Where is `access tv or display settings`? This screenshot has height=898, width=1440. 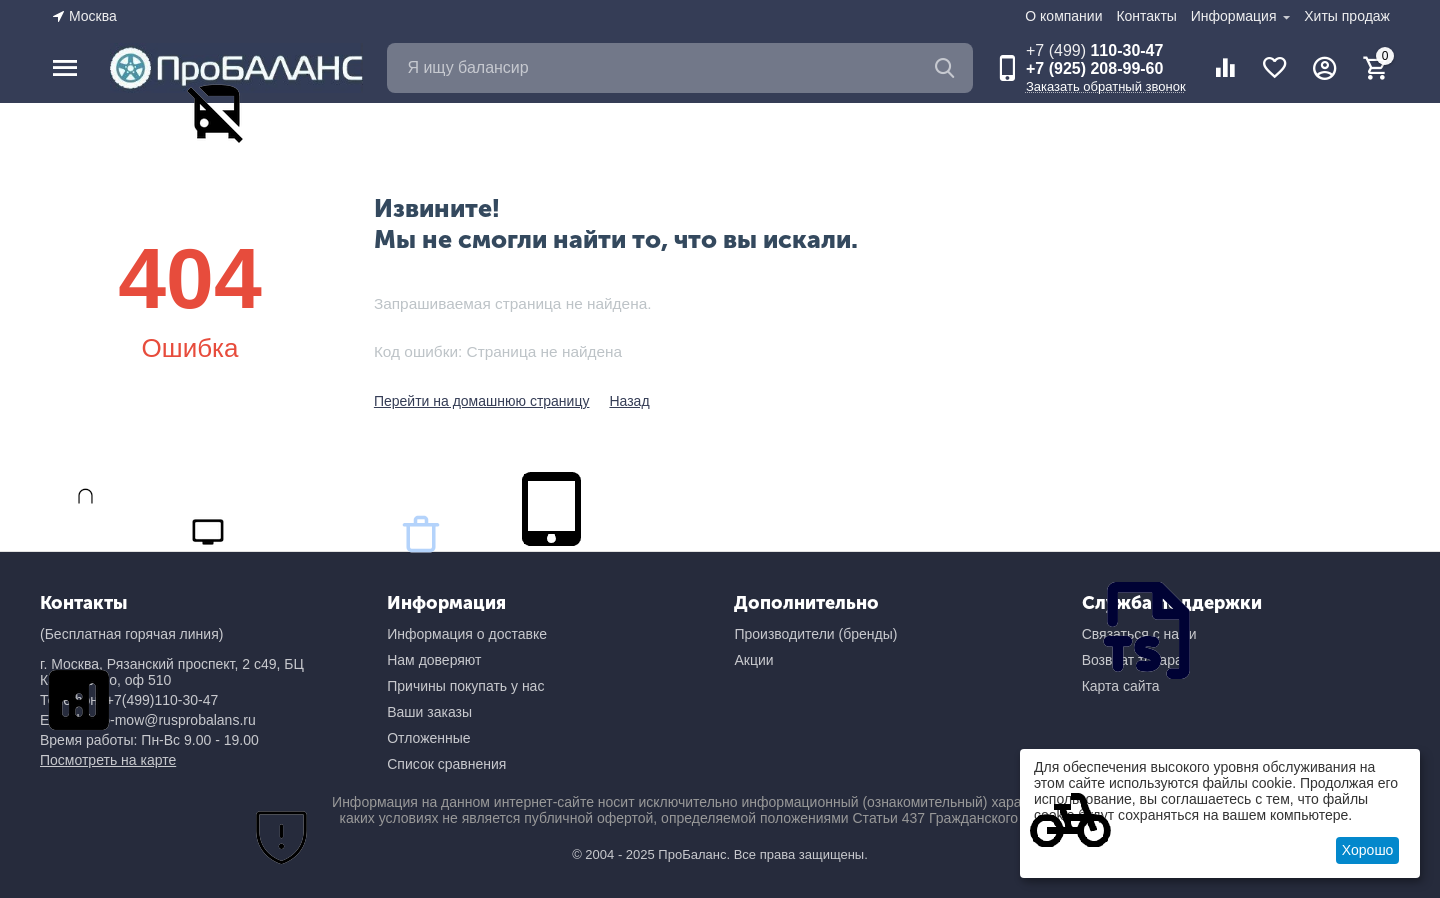
access tv or display settings is located at coordinates (208, 532).